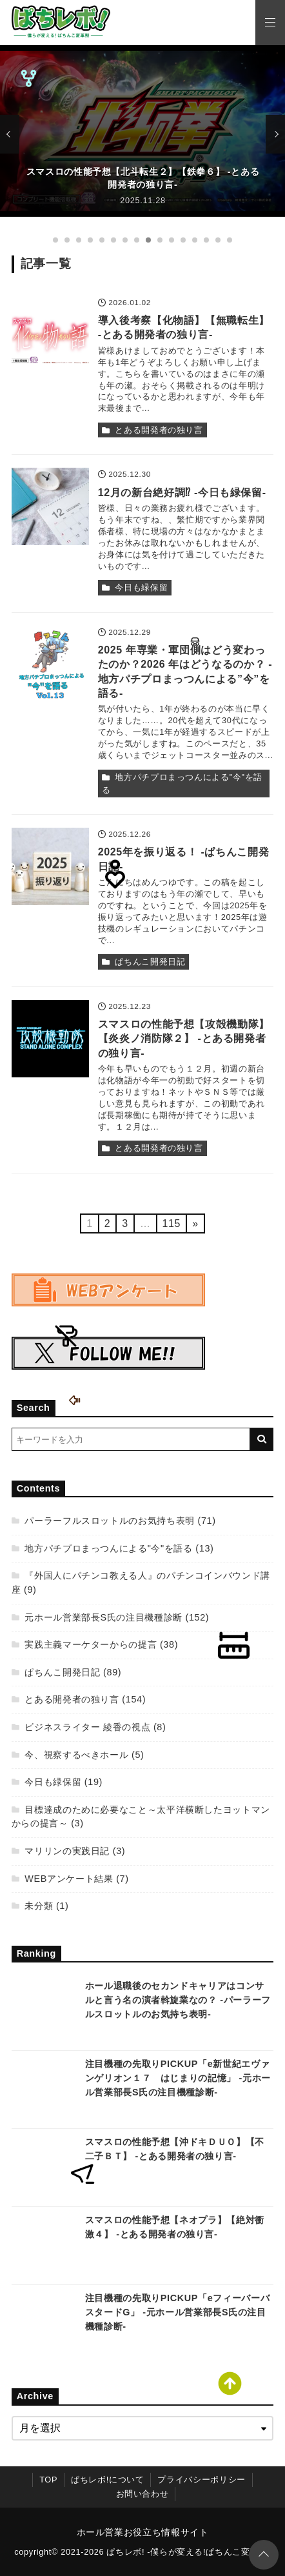 The height and width of the screenshot is (2576, 285). Describe the element at coordinates (28, 78) in the screenshot. I see `fork a repository` at that location.